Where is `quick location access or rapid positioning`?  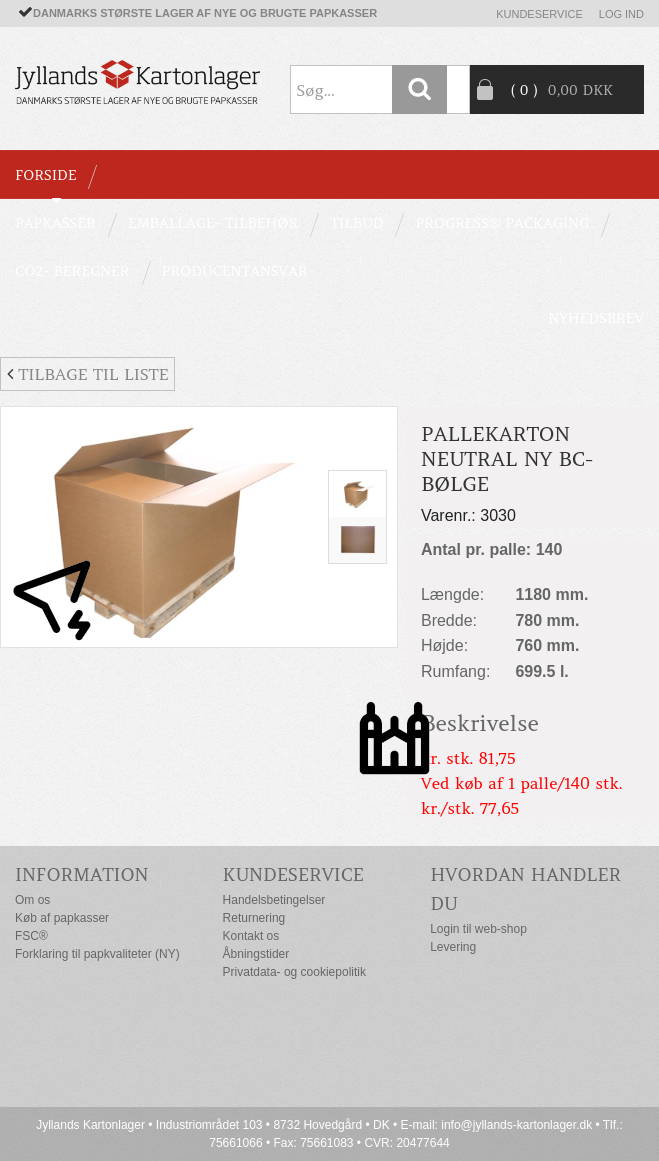
quick location access or rapid positioning is located at coordinates (52, 598).